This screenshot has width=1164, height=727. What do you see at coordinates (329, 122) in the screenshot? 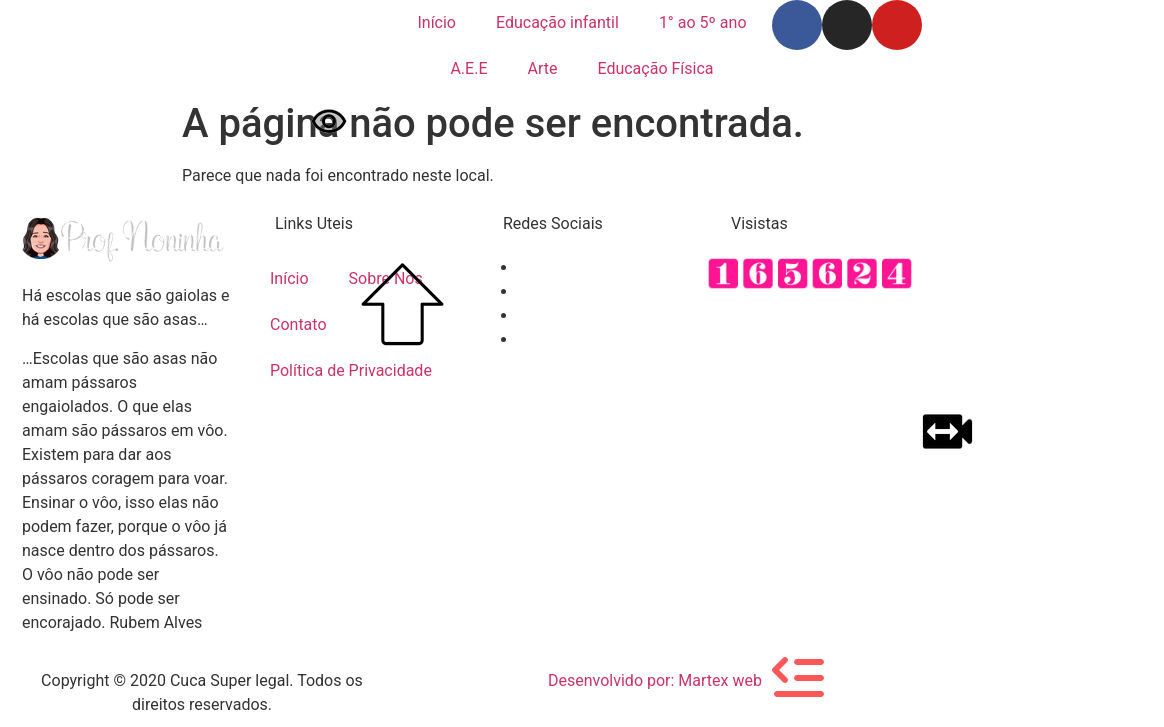
I see `toggle visibility of content or password` at bounding box center [329, 122].